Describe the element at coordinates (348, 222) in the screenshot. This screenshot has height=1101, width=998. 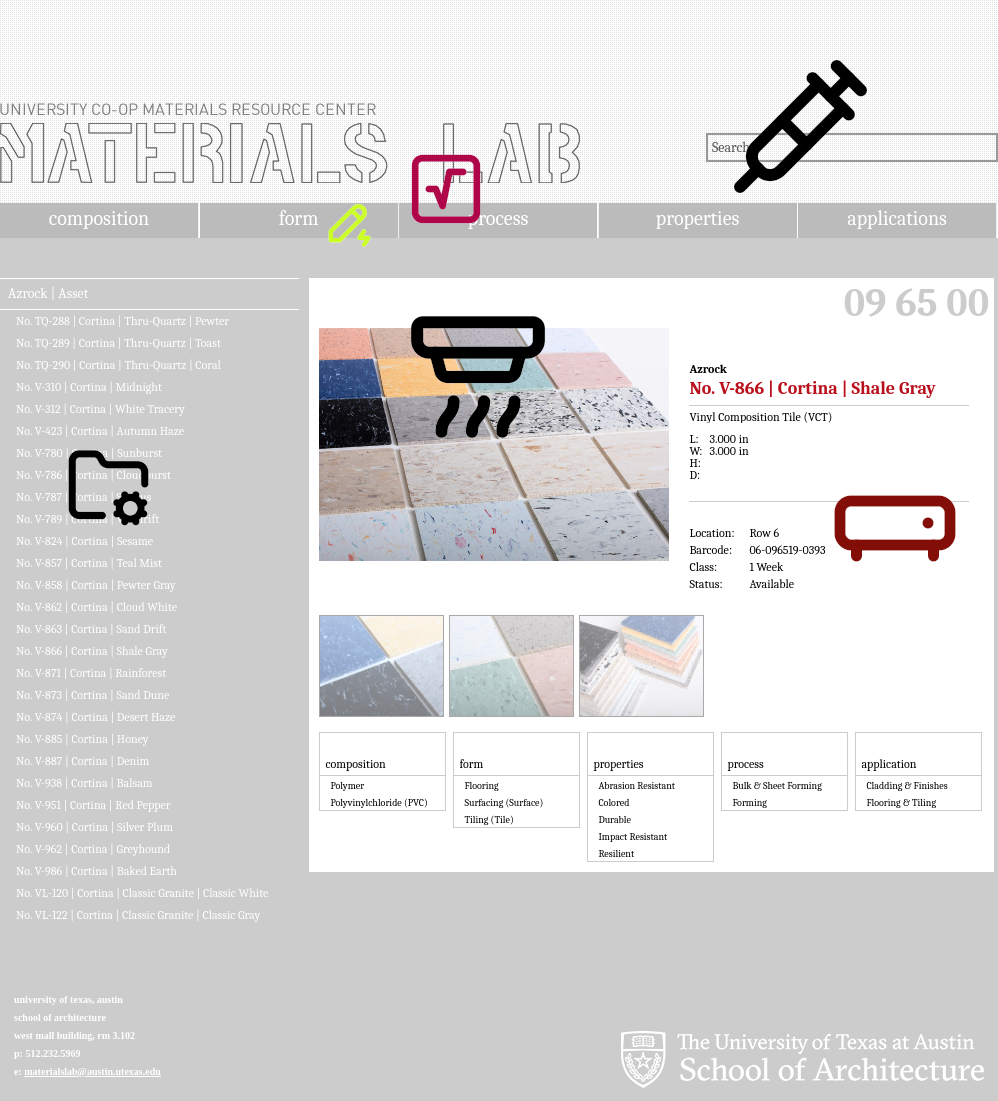
I see `quick edit or instant editing mode` at that location.